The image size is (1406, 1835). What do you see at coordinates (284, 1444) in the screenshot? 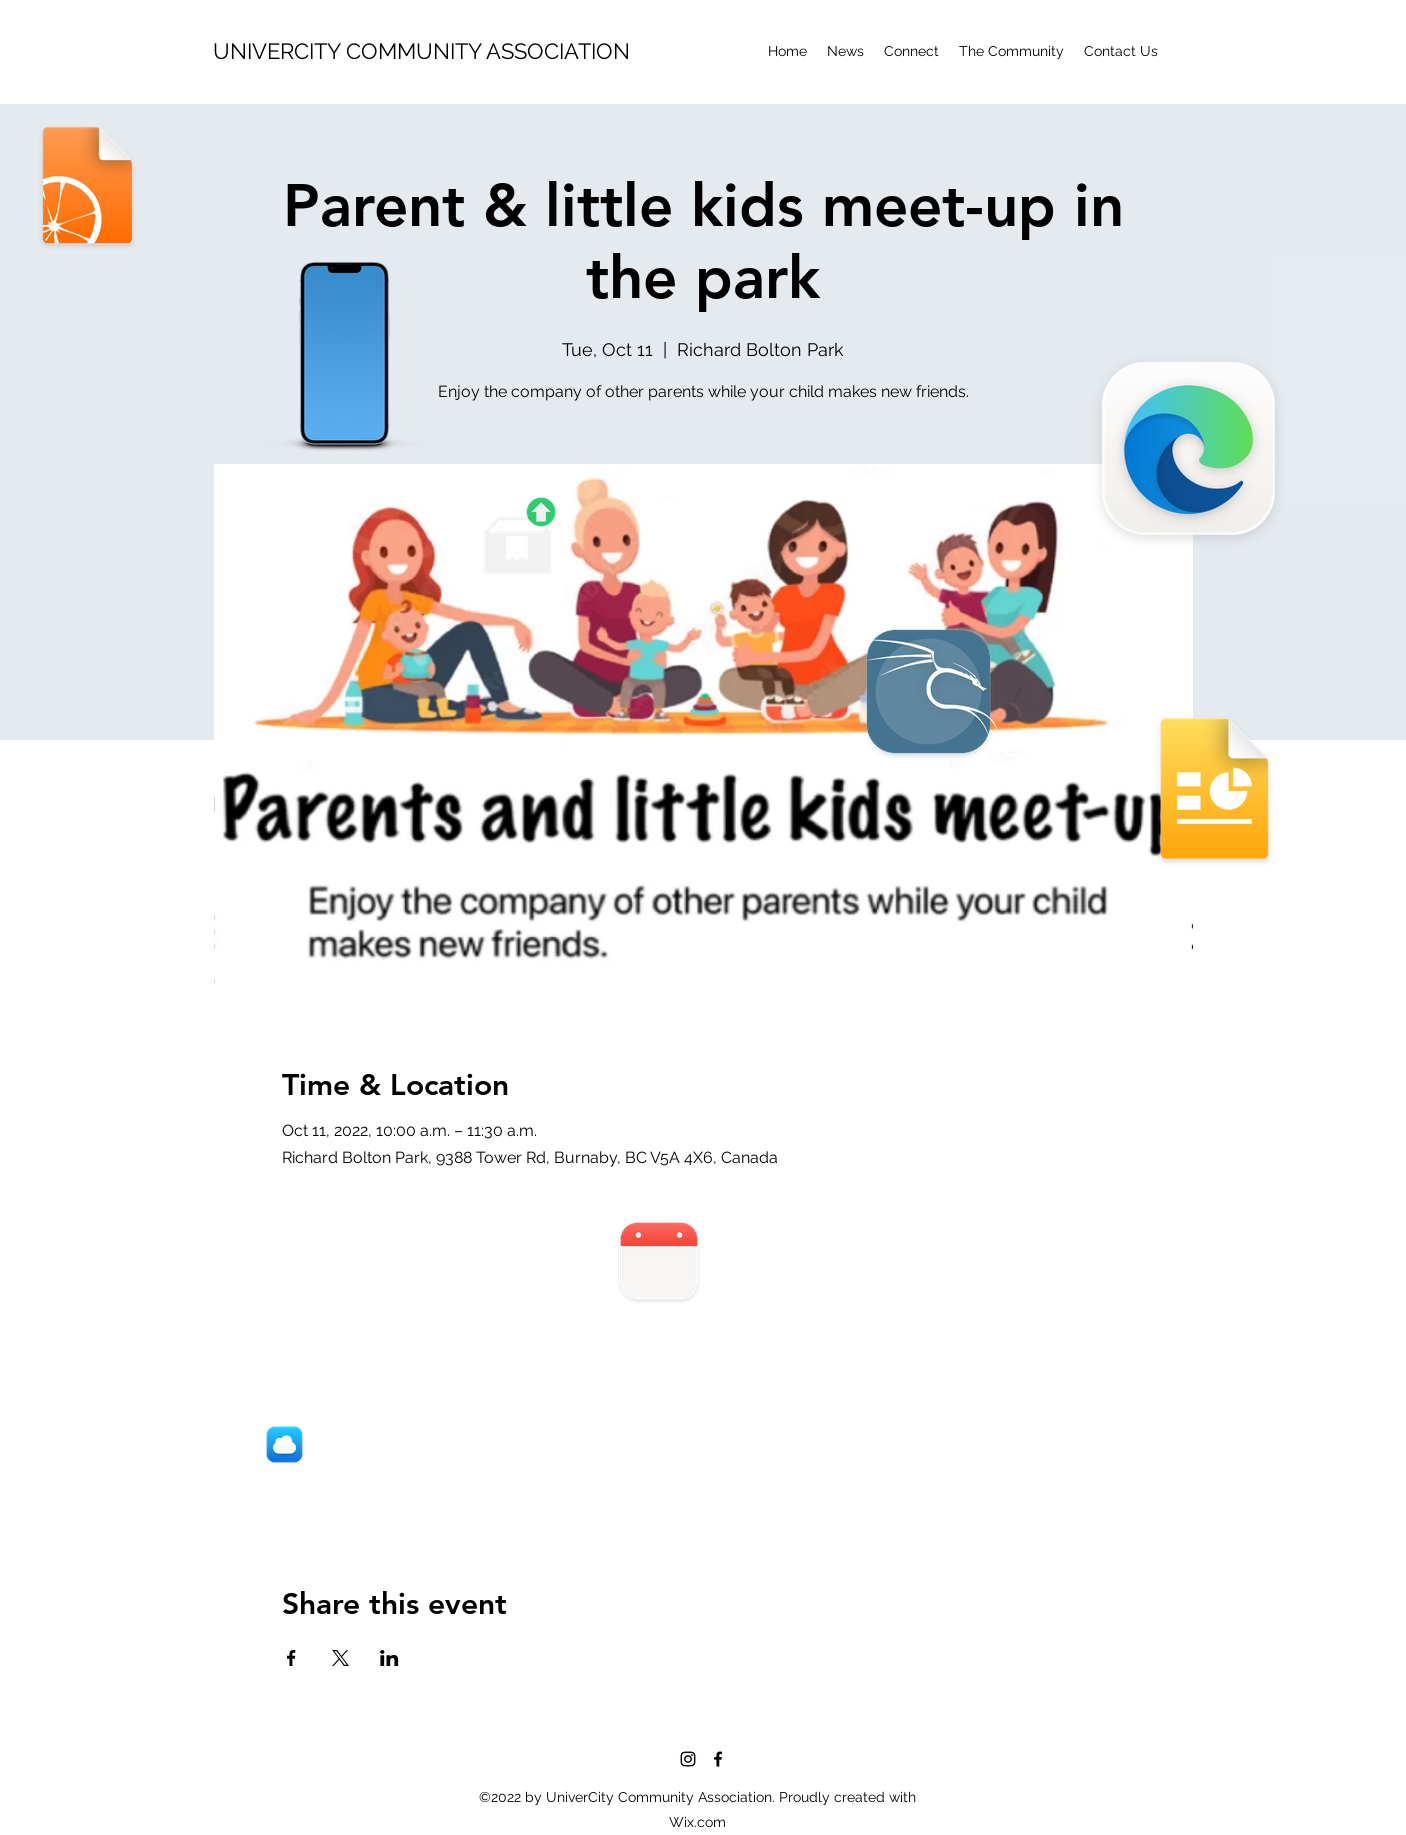
I see `access online account settings` at bounding box center [284, 1444].